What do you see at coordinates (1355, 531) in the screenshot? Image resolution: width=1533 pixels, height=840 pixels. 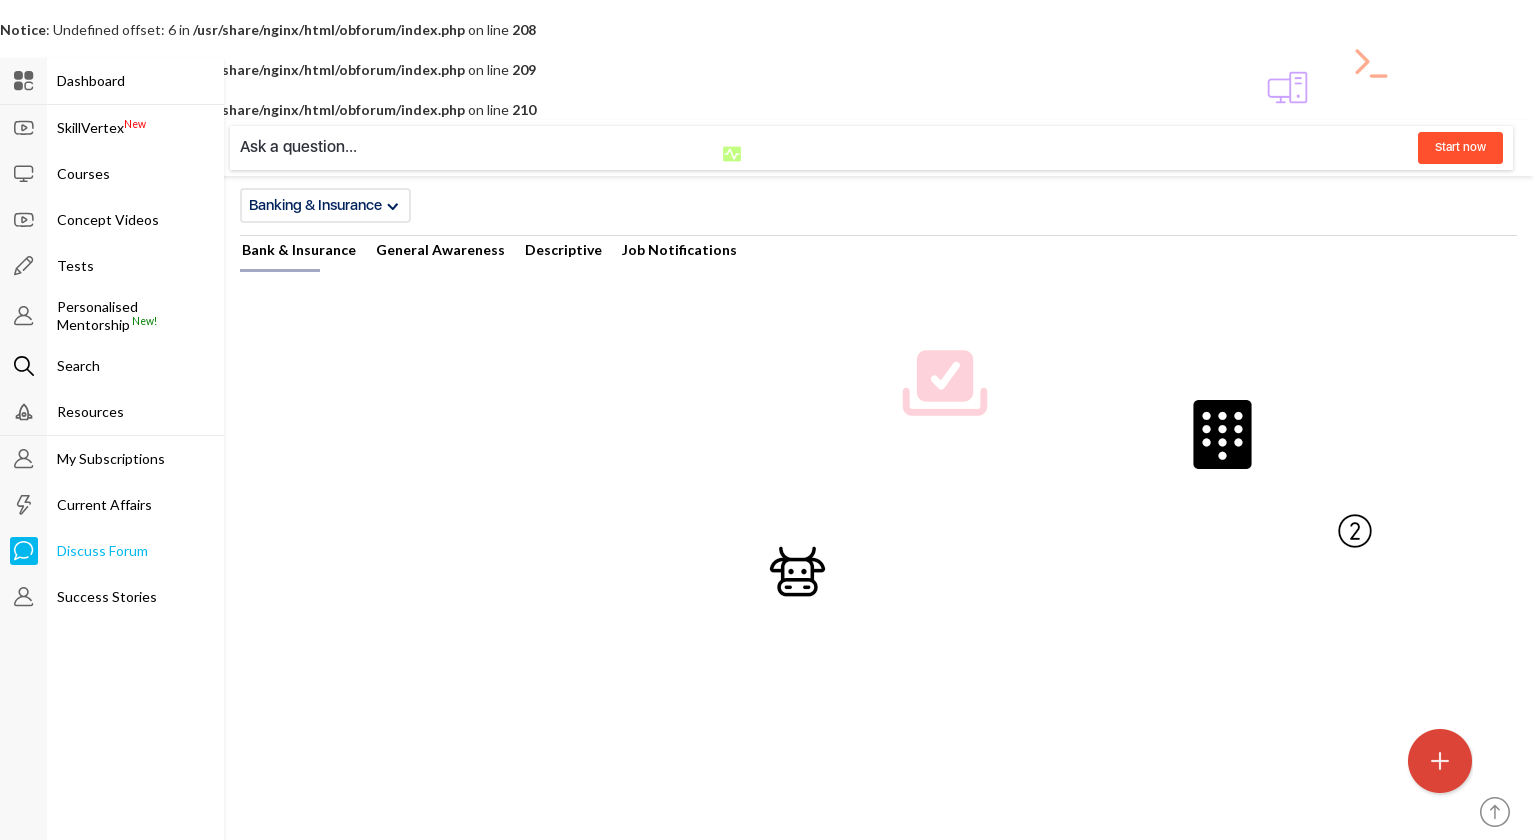 I see `indicates step two in a multi-step process` at bounding box center [1355, 531].